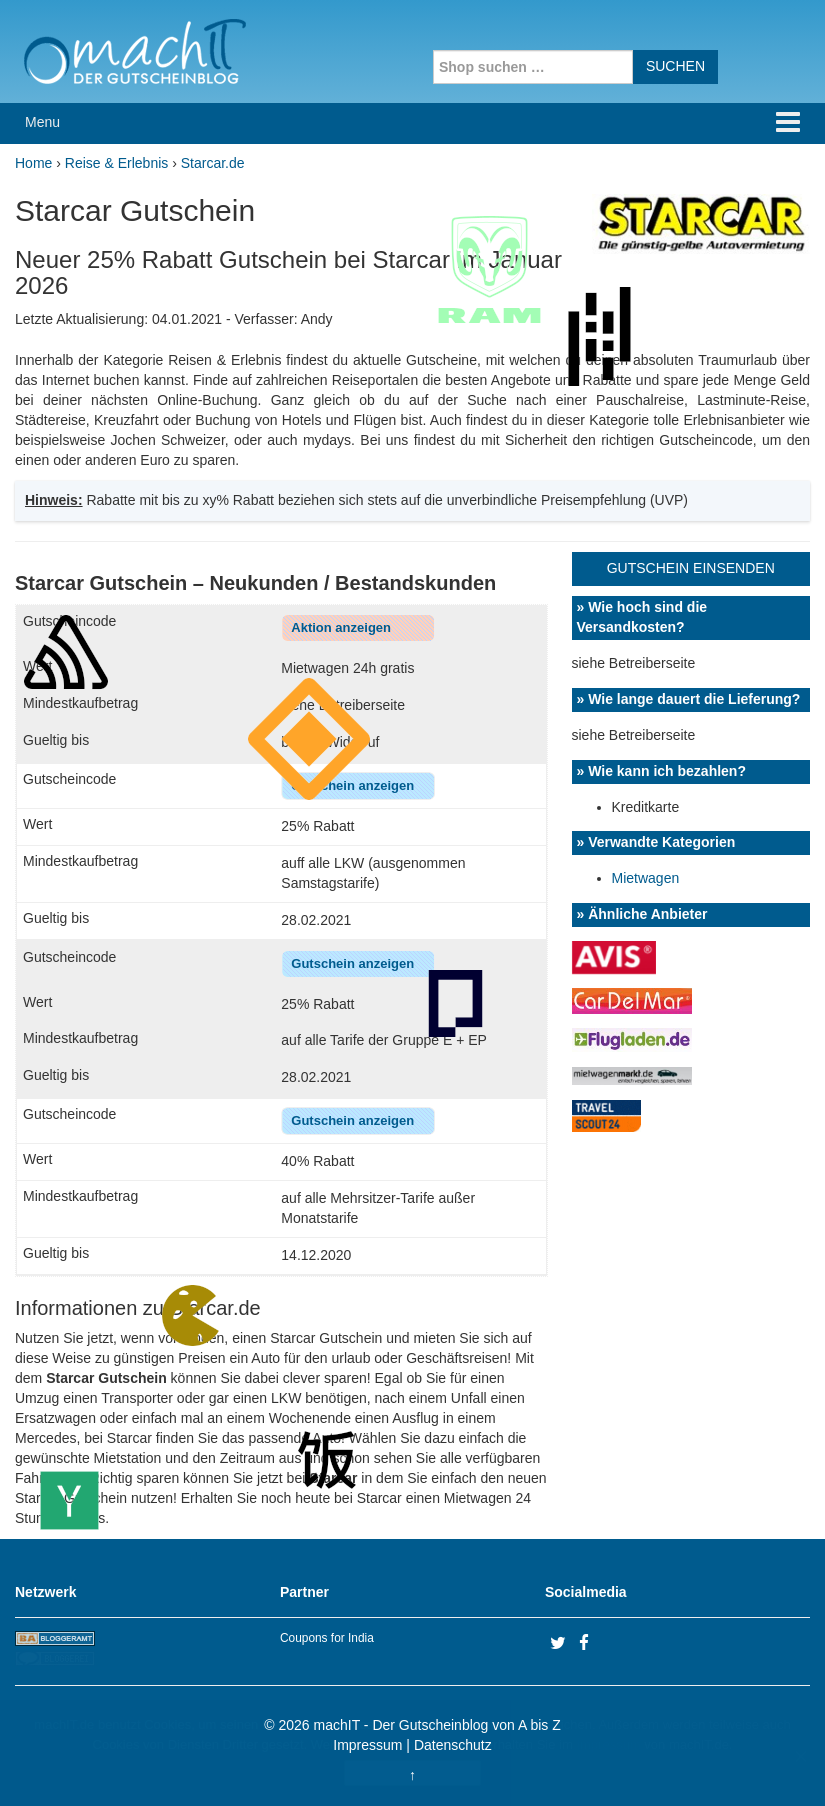 This screenshot has height=1806, width=825. What do you see at coordinates (309, 739) in the screenshot?
I see `google nearby sharing feature` at bounding box center [309, 739].